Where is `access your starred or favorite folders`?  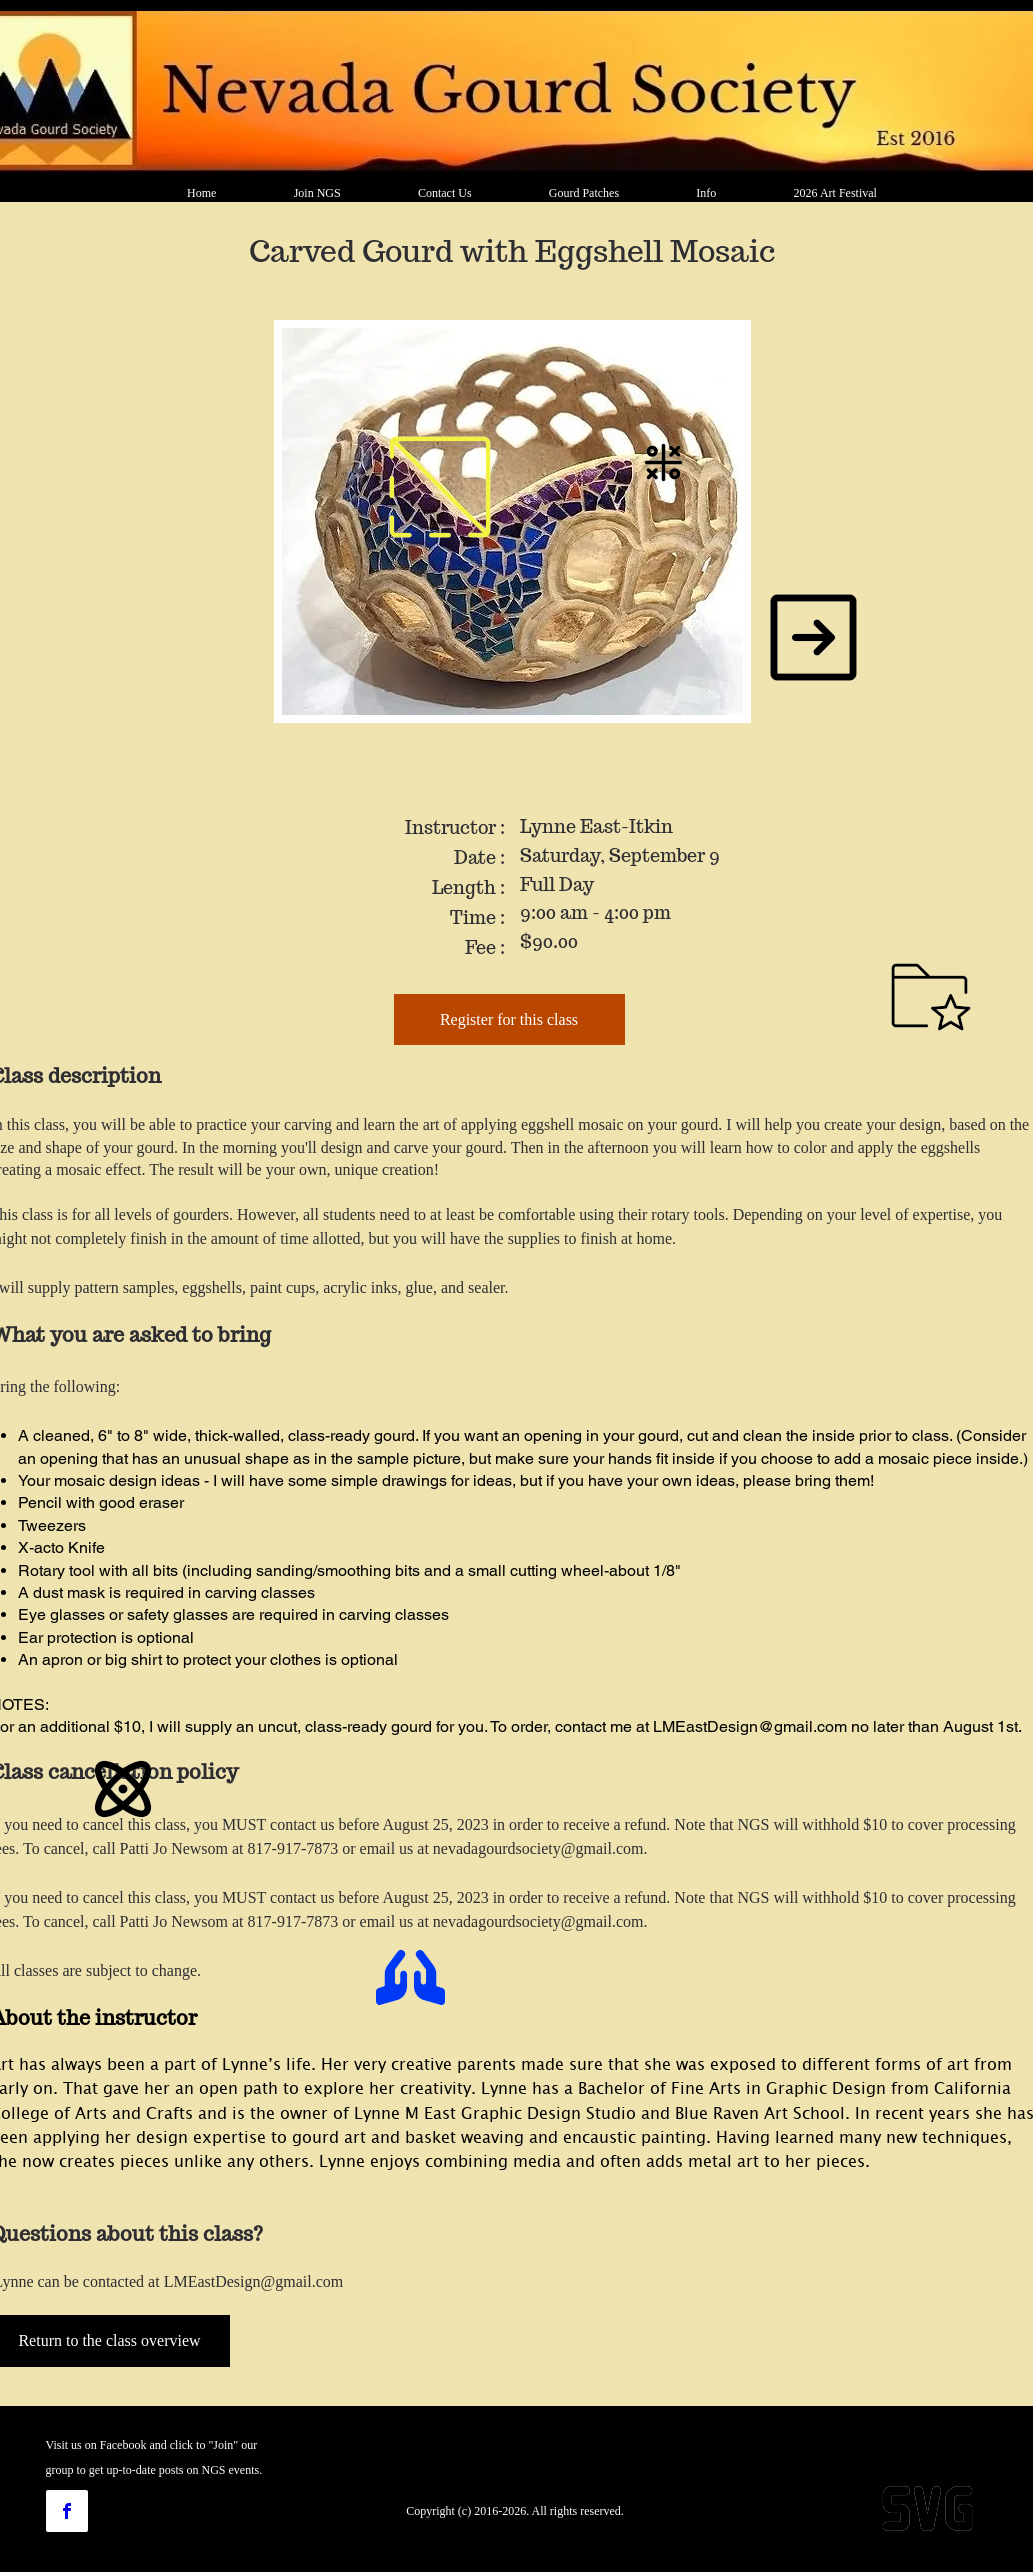
access your starred or favorite folders is located at coordinates (929, 995).